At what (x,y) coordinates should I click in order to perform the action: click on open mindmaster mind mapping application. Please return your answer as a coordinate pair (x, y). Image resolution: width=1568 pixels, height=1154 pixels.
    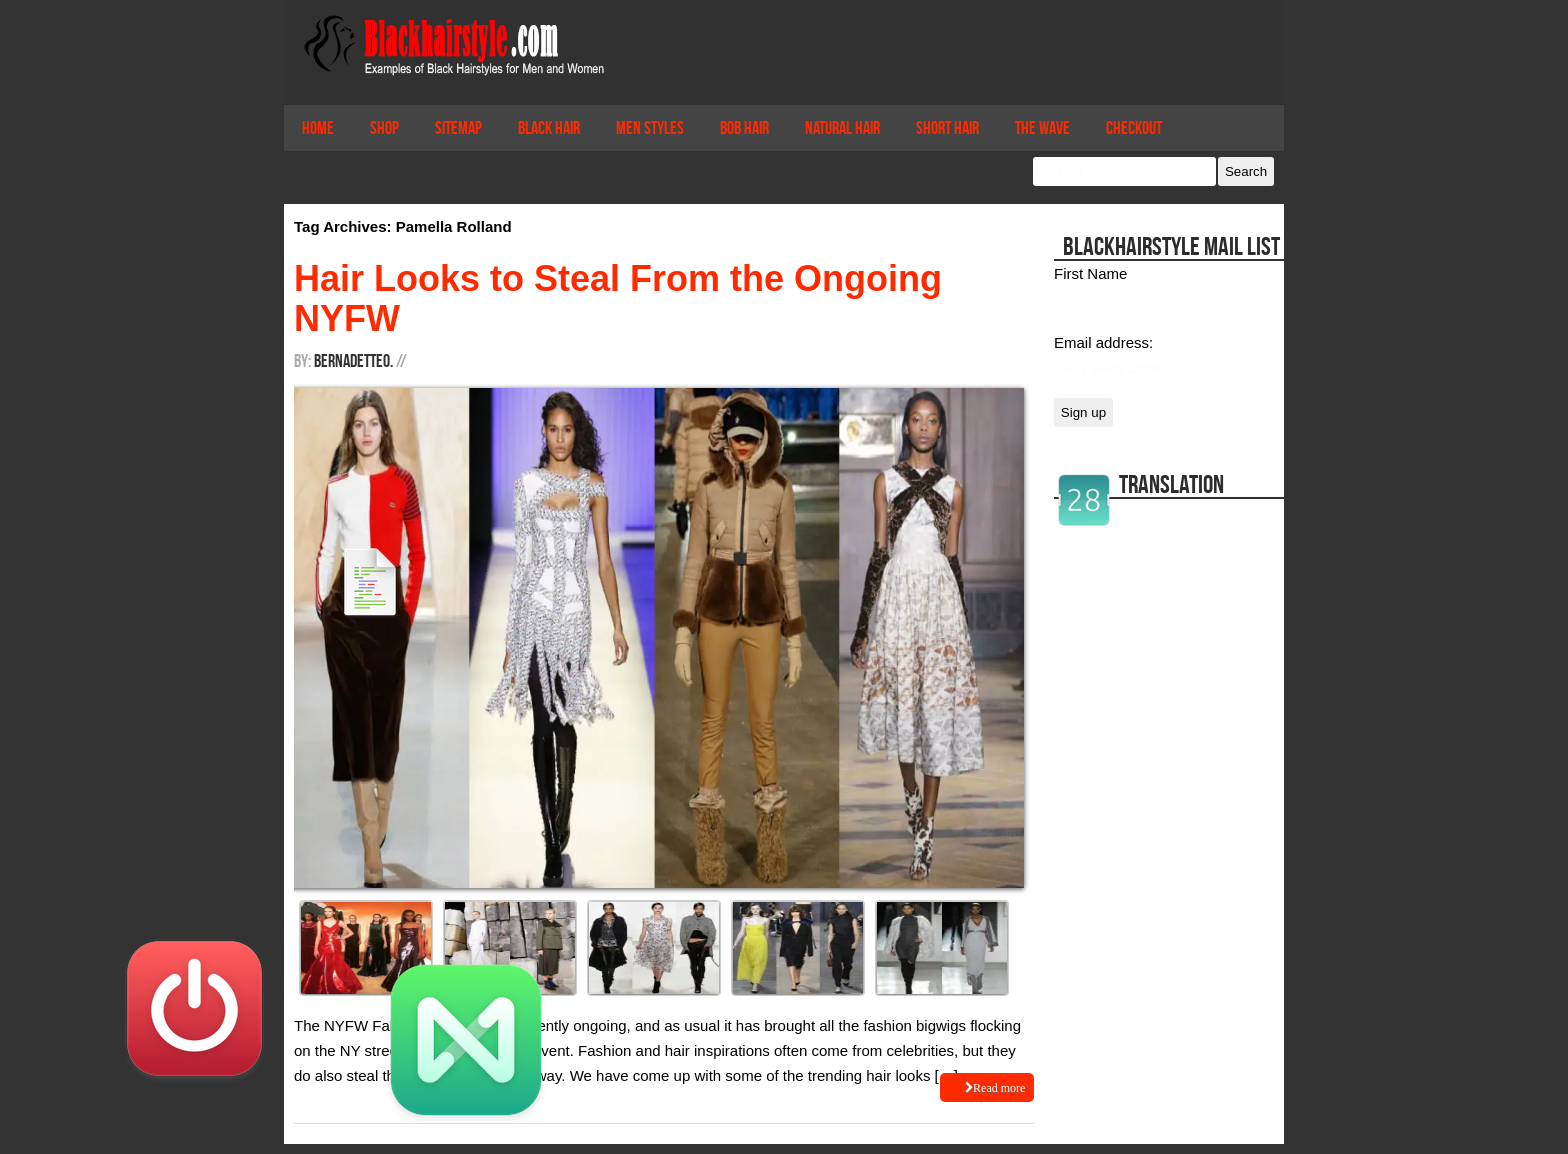
    Looking at the image, I should click on (466, 1040).